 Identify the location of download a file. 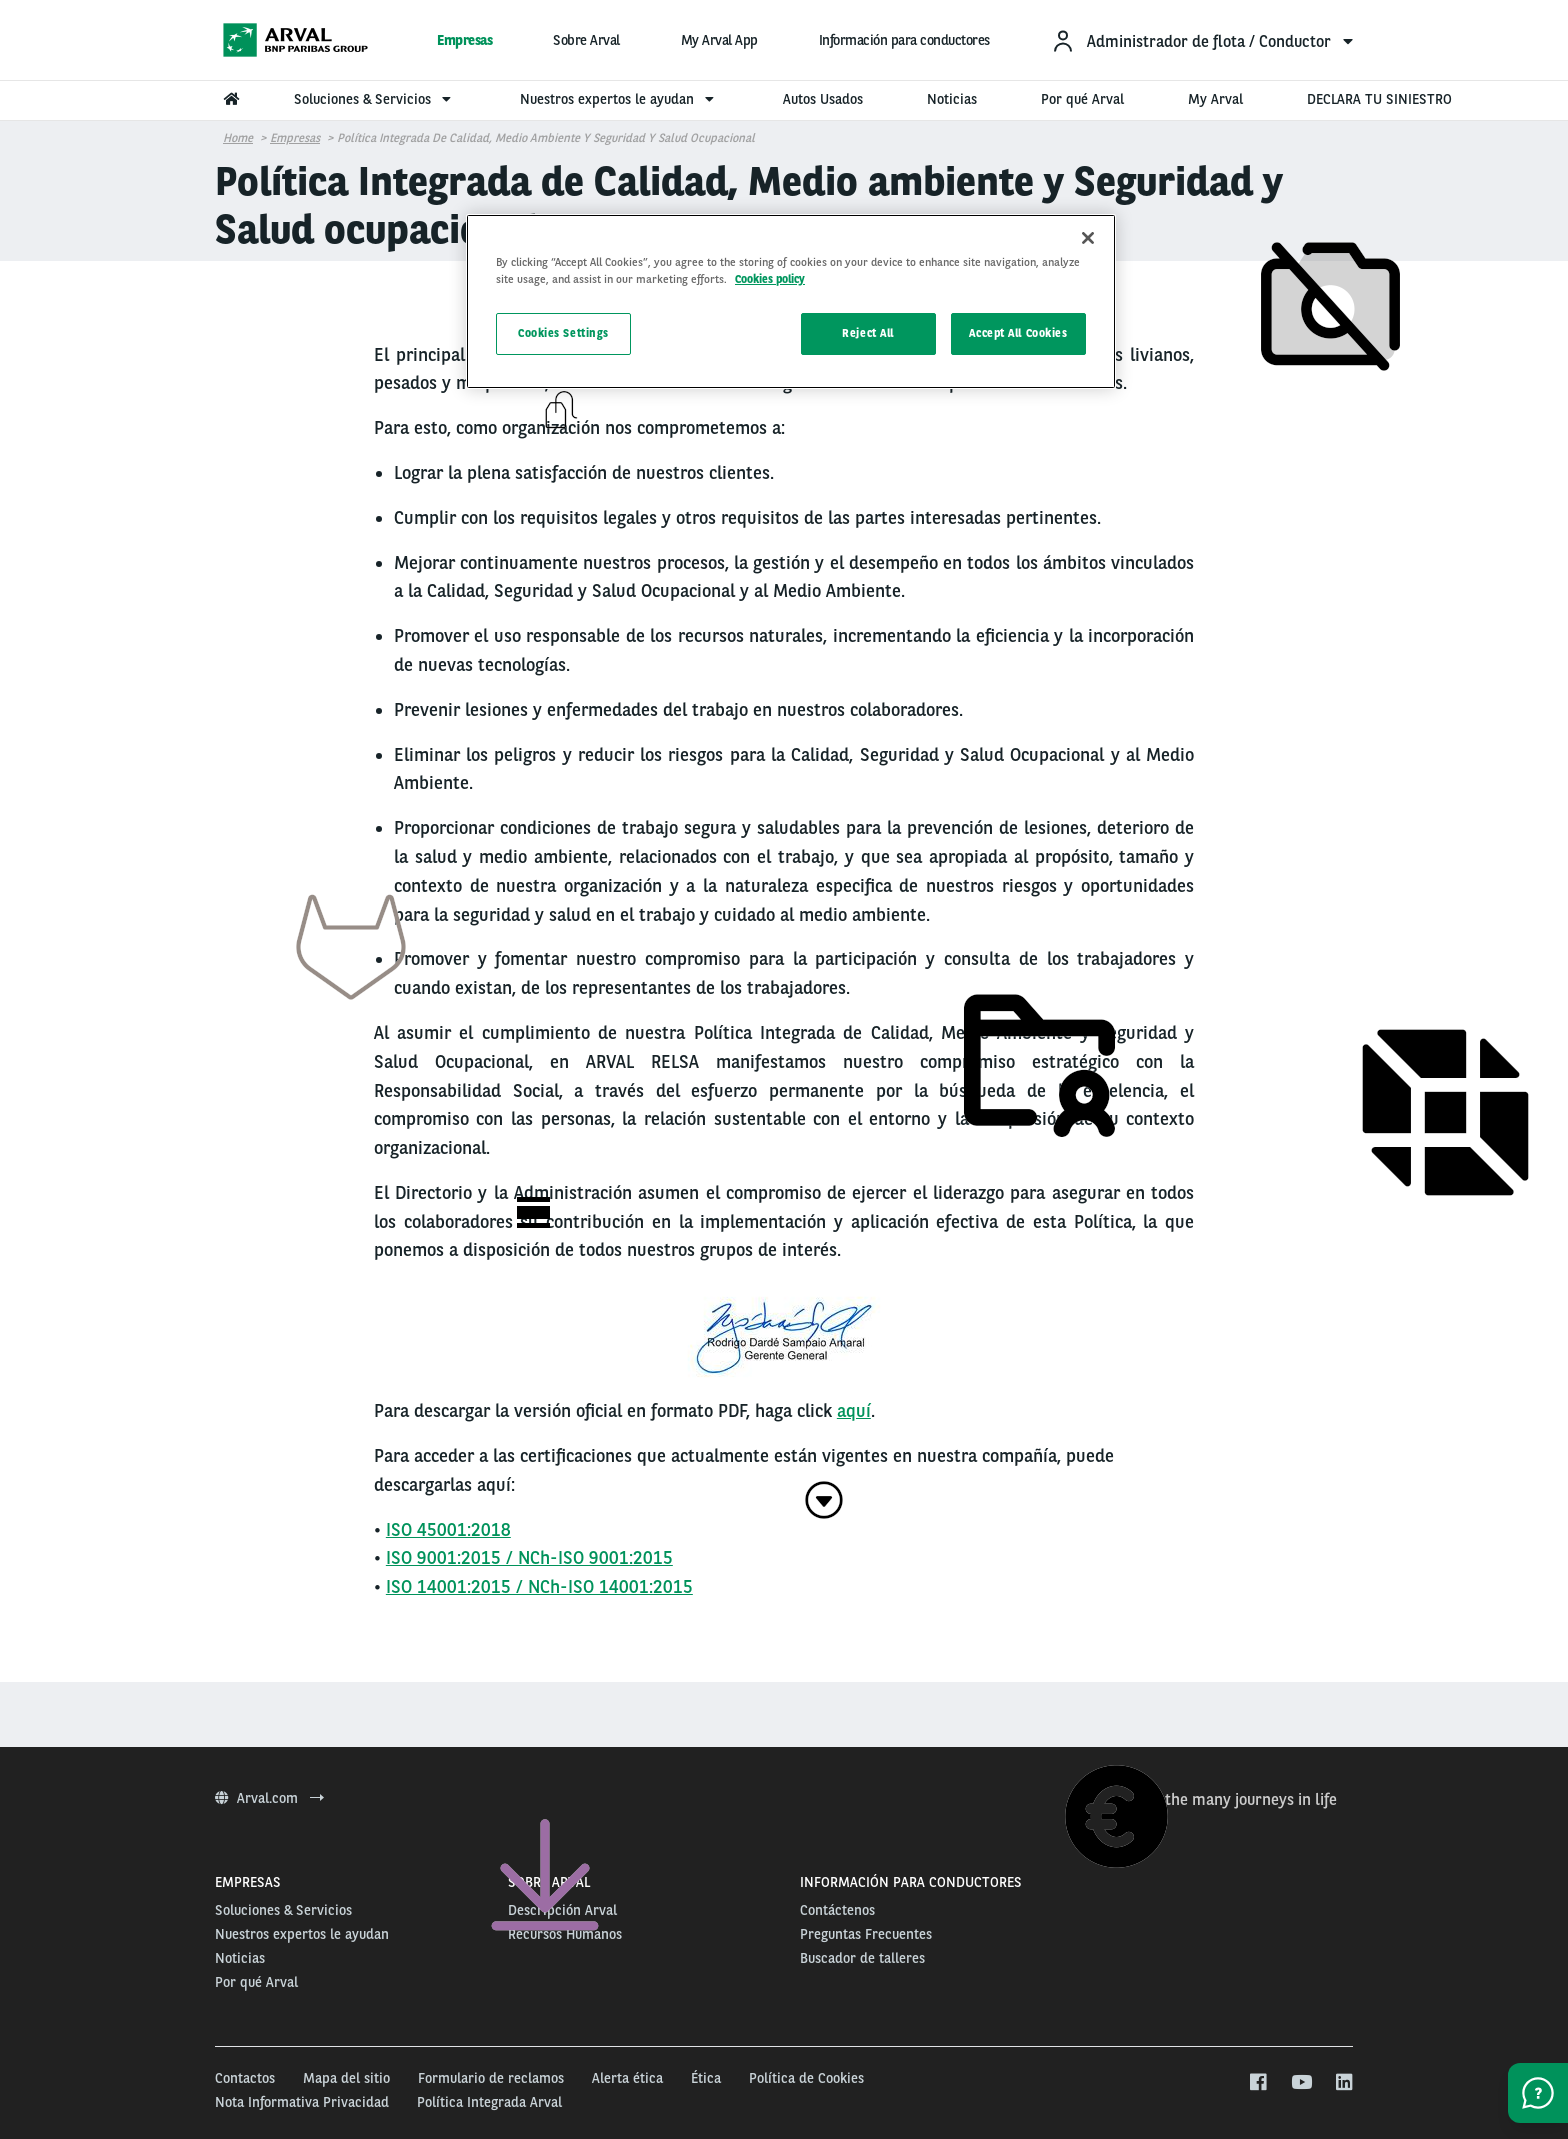
(545, 1877).